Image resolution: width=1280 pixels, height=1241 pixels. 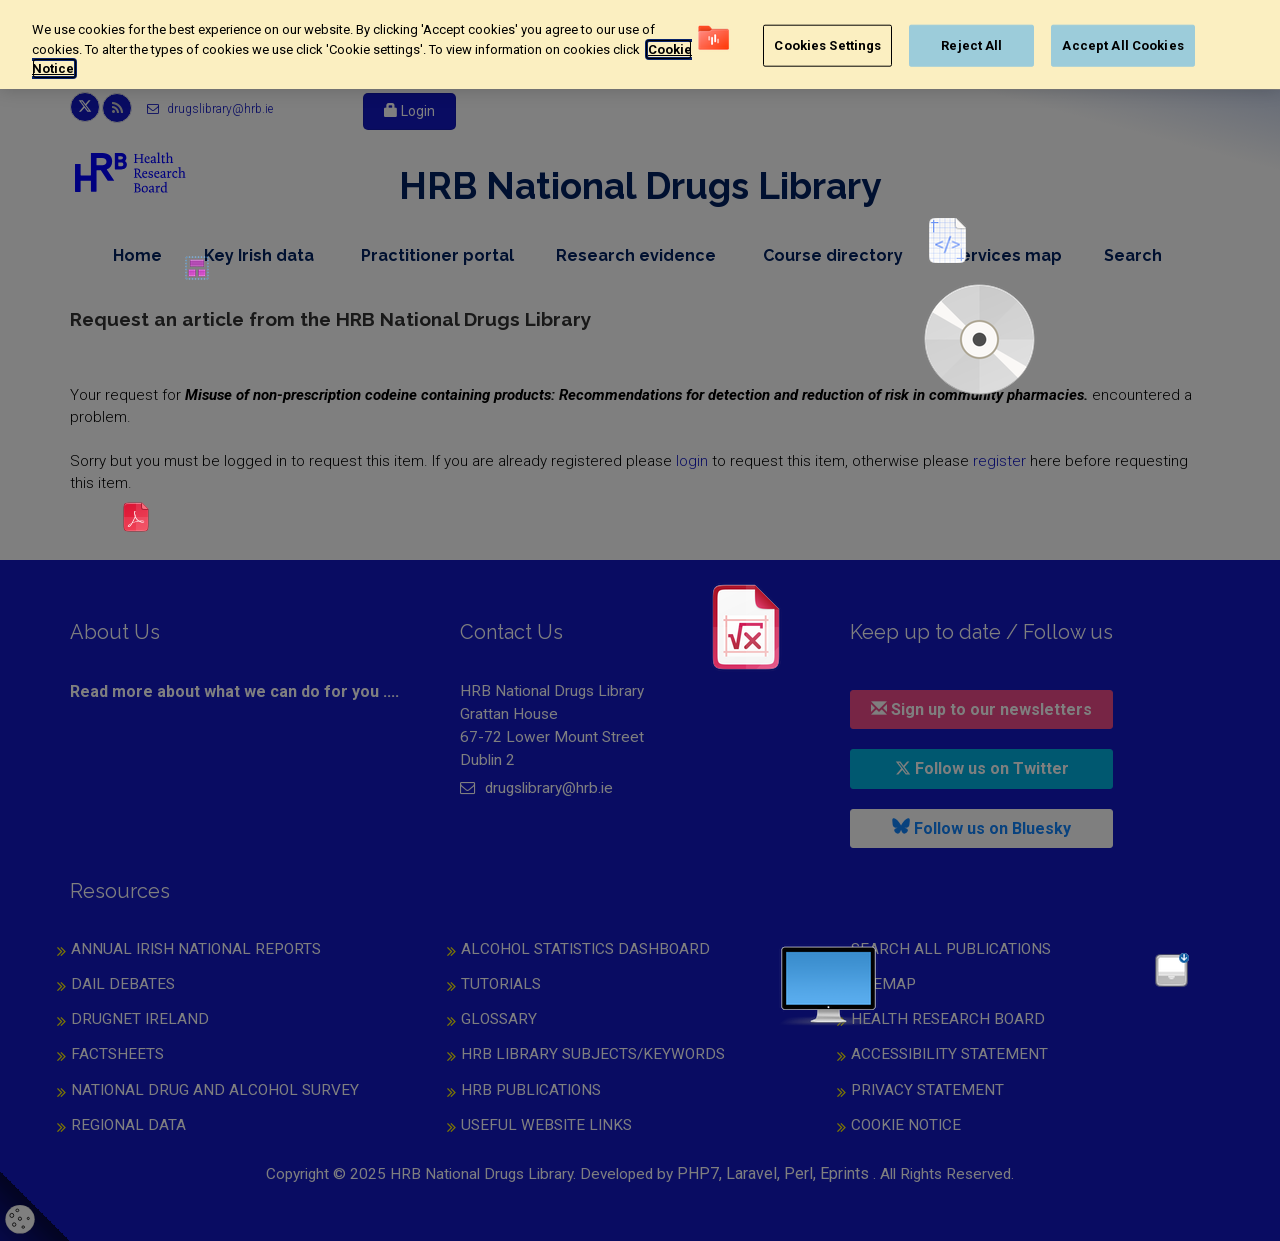 I want to click on select all items in the current view, so click(x=197, y=268).